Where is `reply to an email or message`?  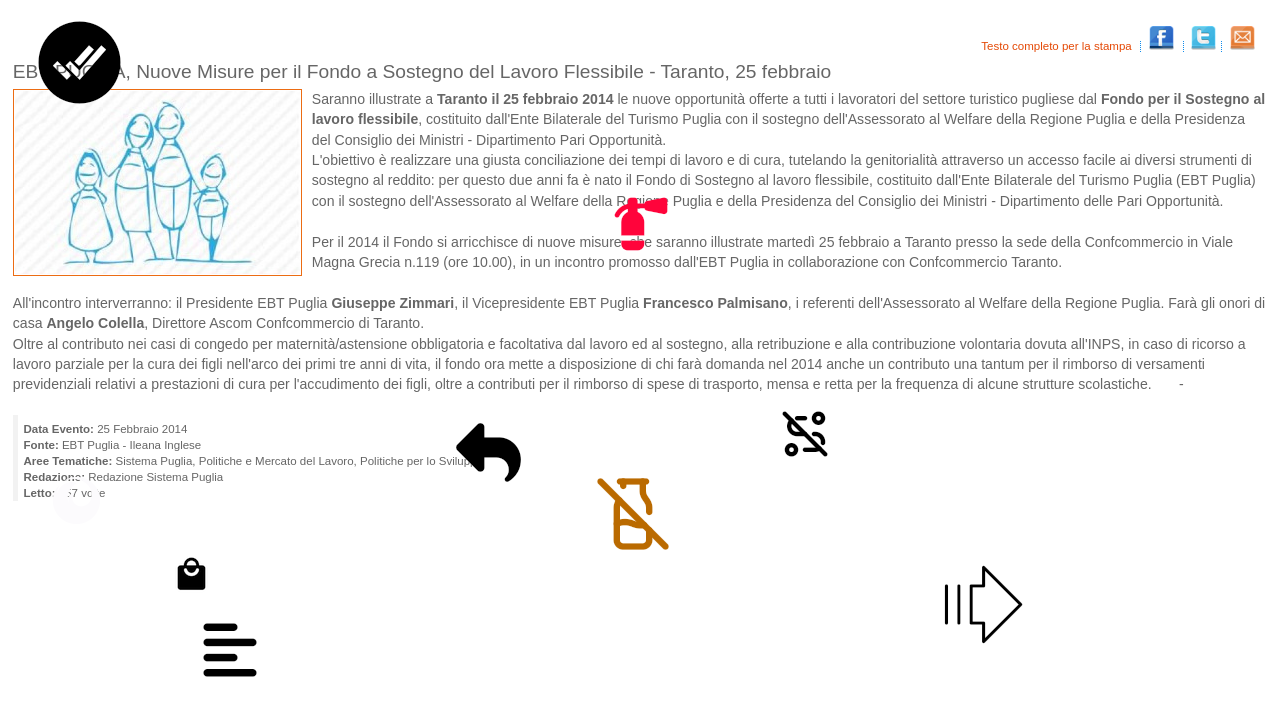 reply to an email or message is located at coordinates (488, 453).